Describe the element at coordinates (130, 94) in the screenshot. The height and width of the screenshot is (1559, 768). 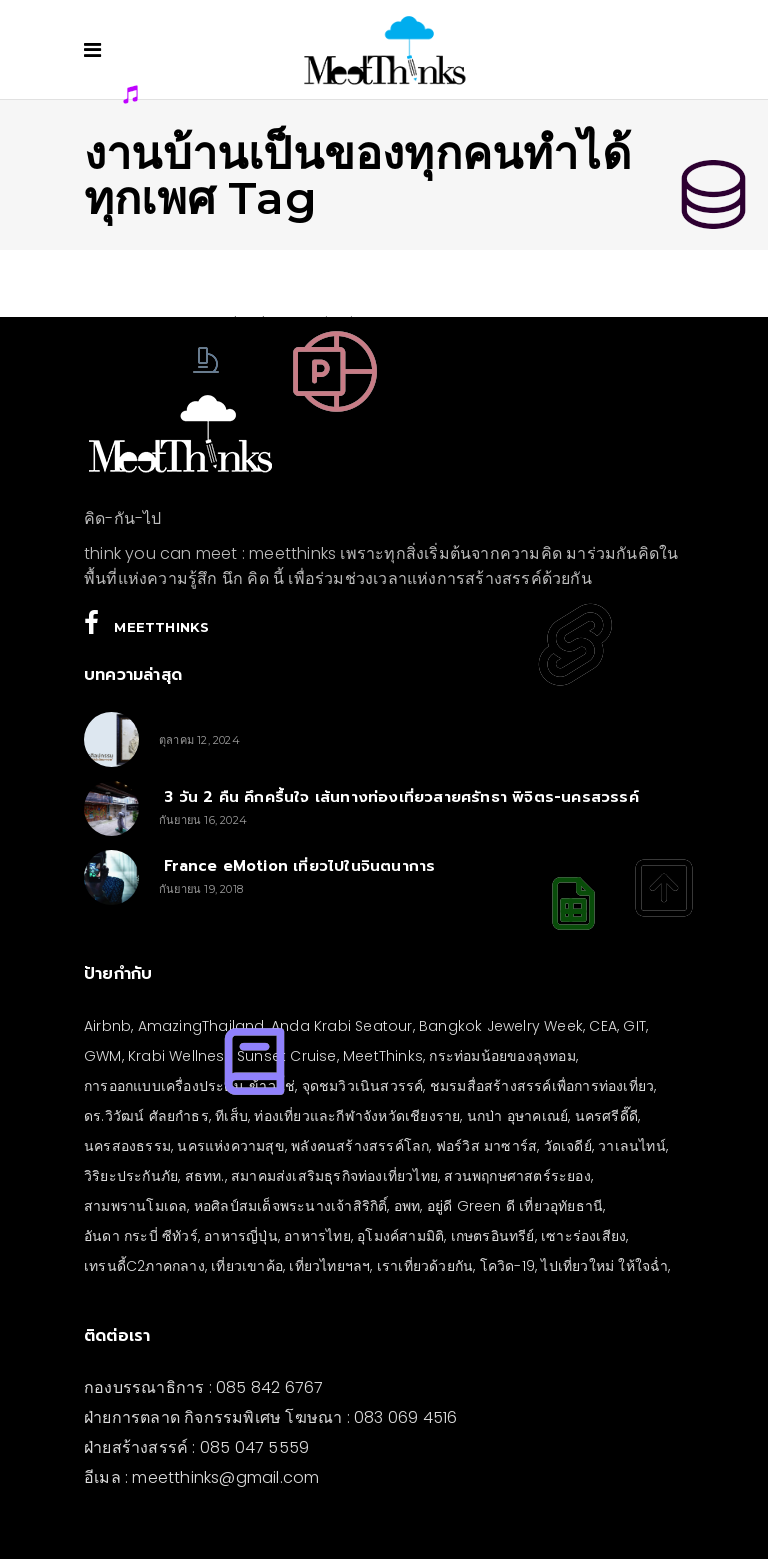
I see `open music player or library` at that location.